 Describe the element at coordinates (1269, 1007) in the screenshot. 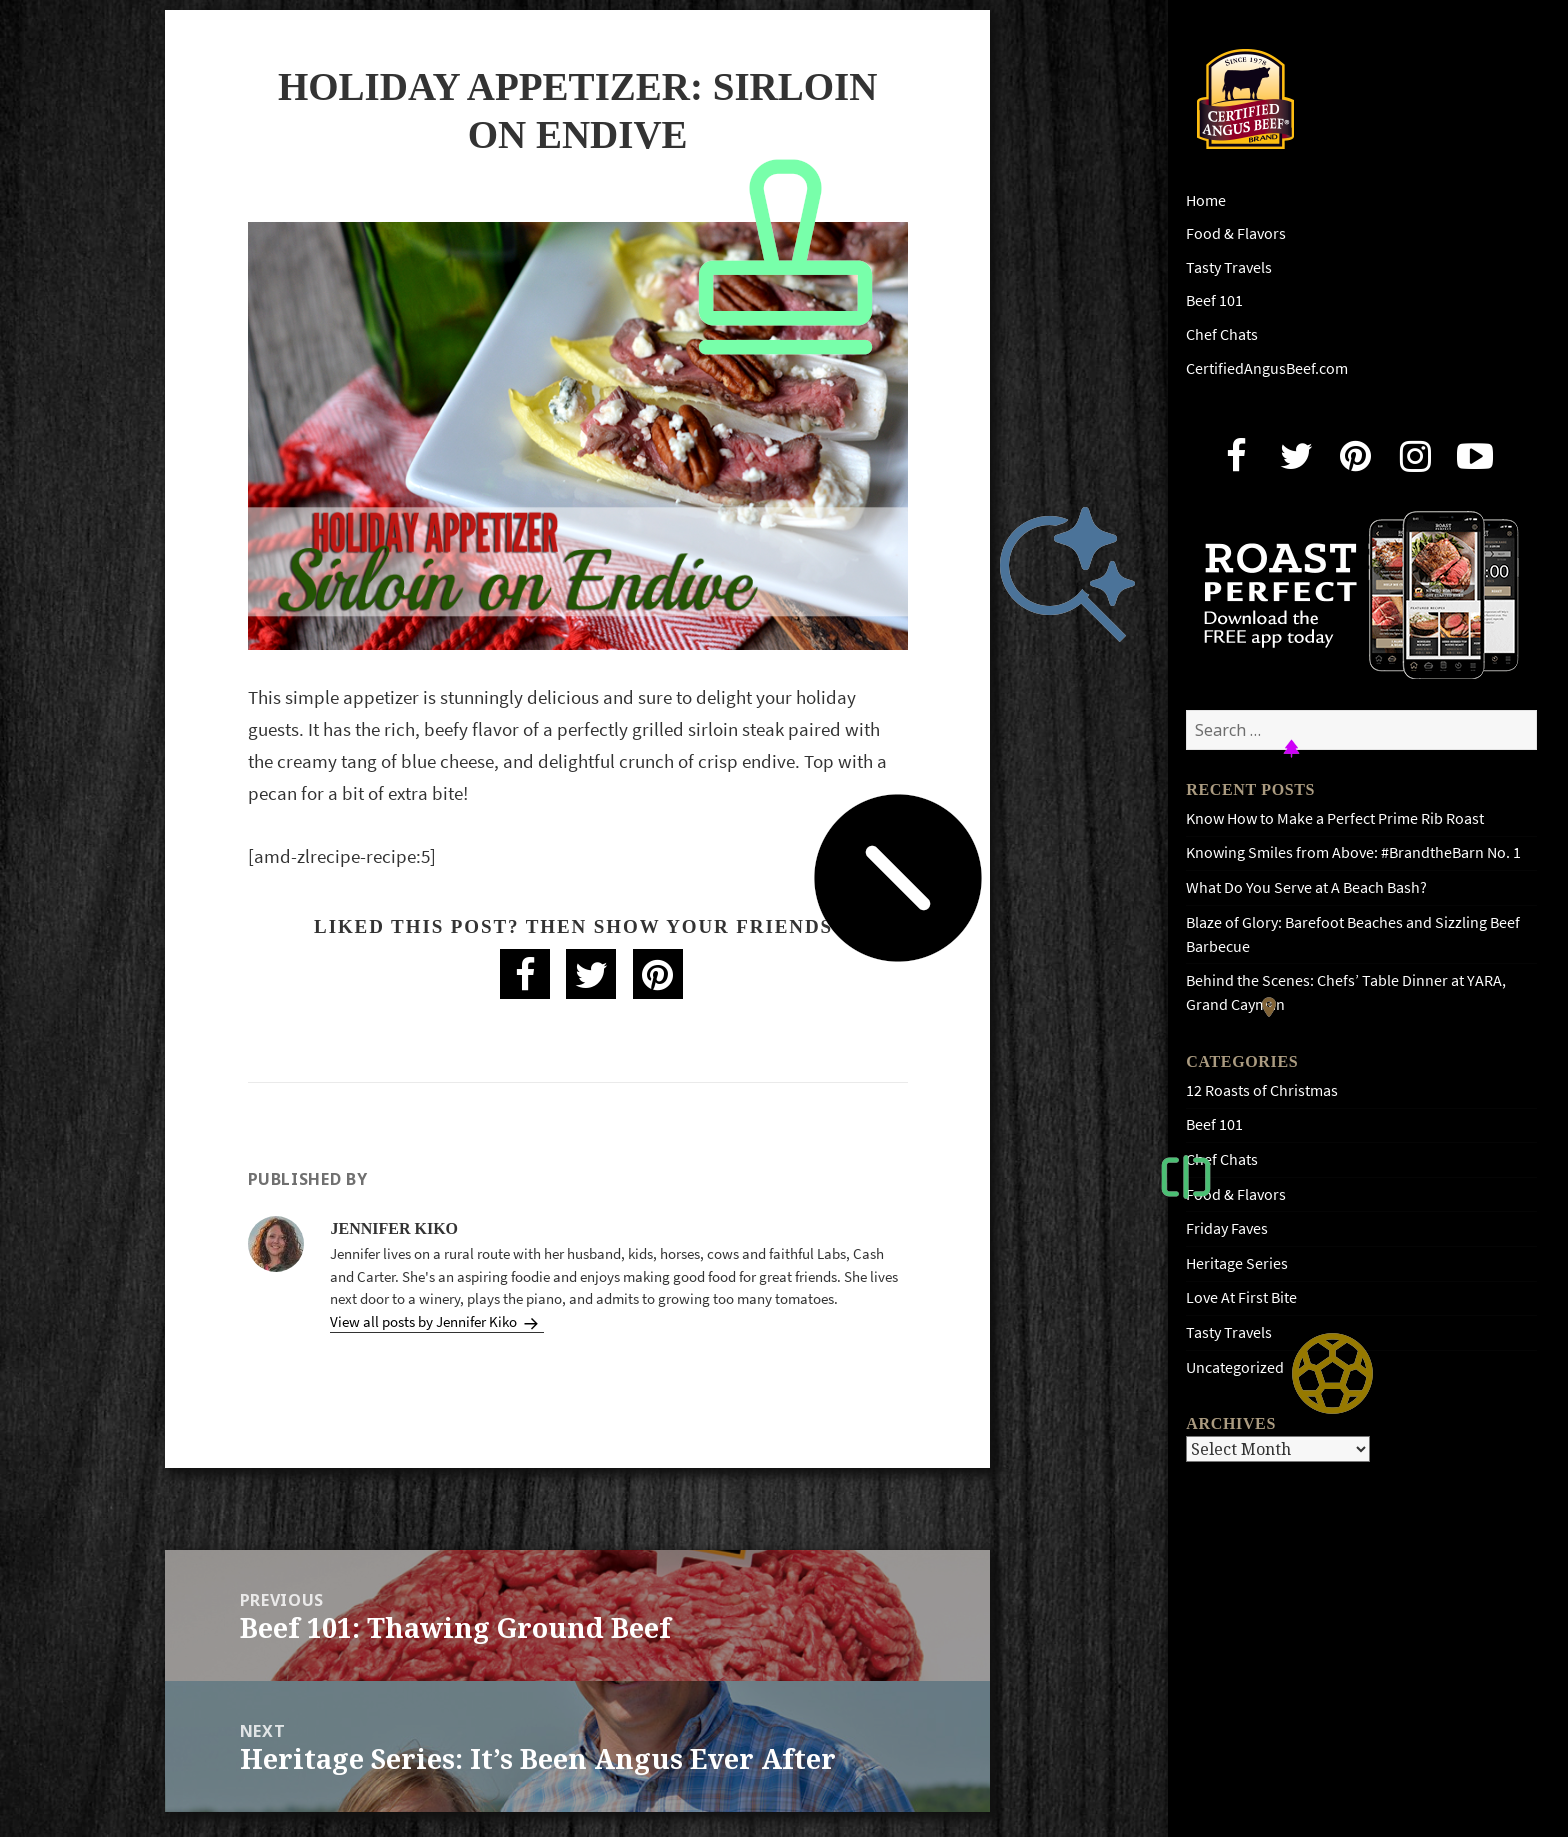

I see `view current location on map` at that location.